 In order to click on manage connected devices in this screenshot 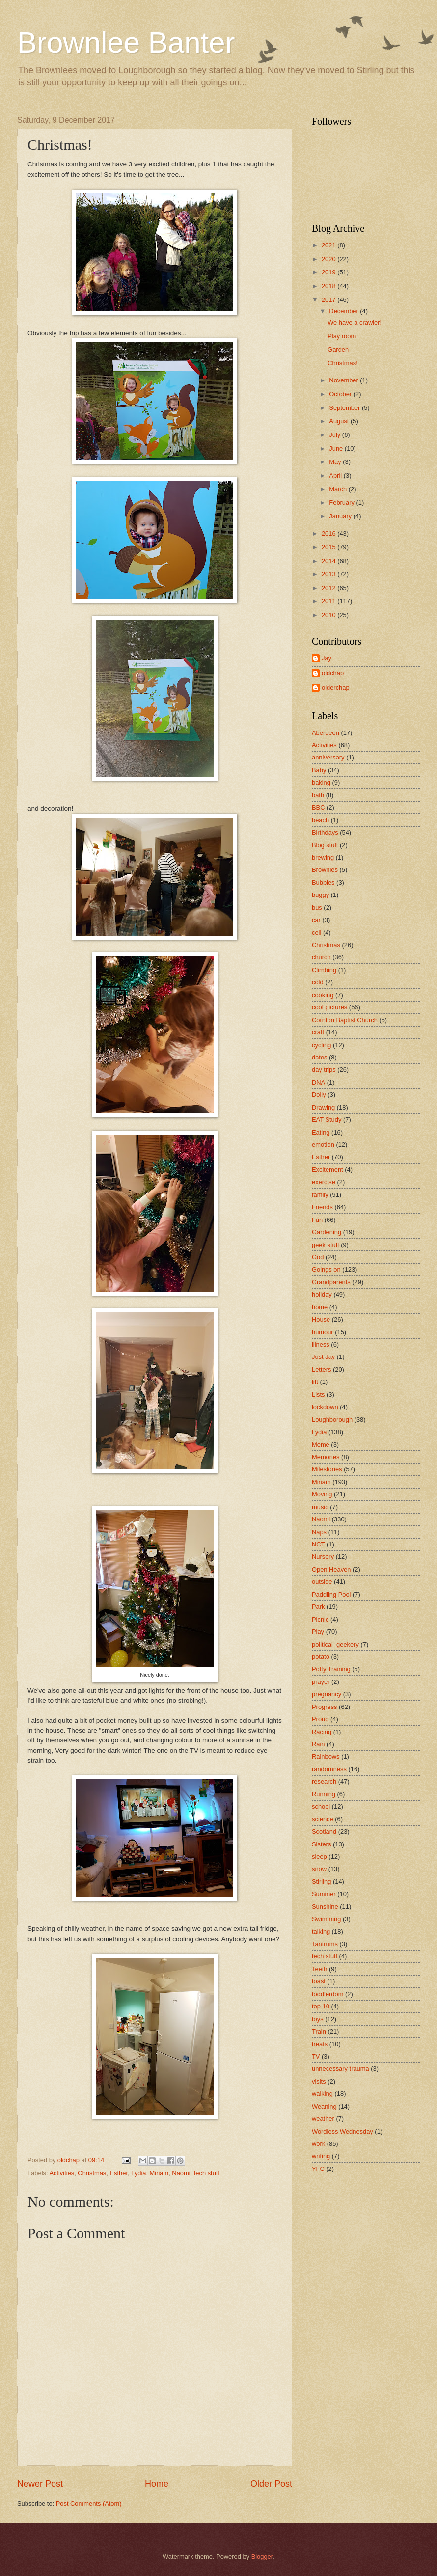, I will do `click(112, 996)`.